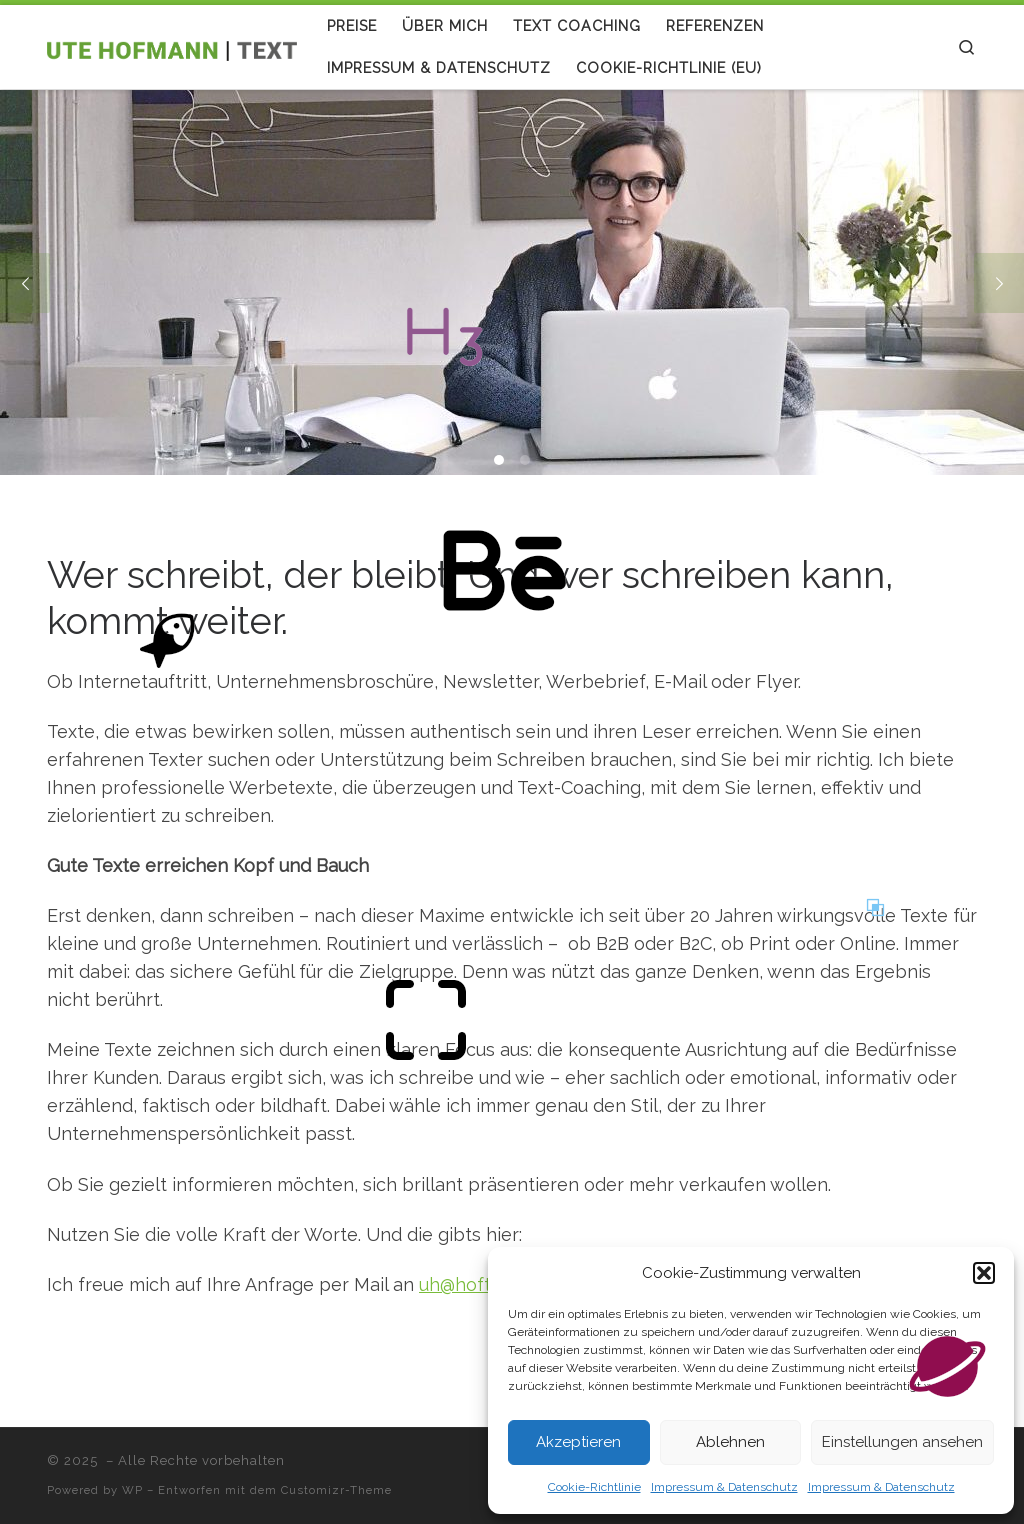 The width and height of the screenshot is (1024, 1524). What do you see at coordinates (875, 907) in the screenshot?
I see `combine or merge selected layers` at bounding box center [875, 907].